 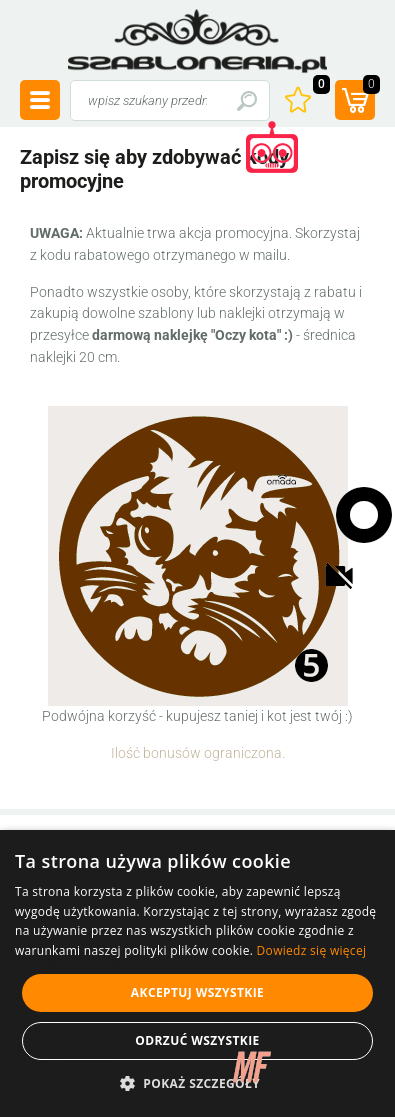 I want to click on JUnit 5 testing framework logo, so click(x=311, y=665).